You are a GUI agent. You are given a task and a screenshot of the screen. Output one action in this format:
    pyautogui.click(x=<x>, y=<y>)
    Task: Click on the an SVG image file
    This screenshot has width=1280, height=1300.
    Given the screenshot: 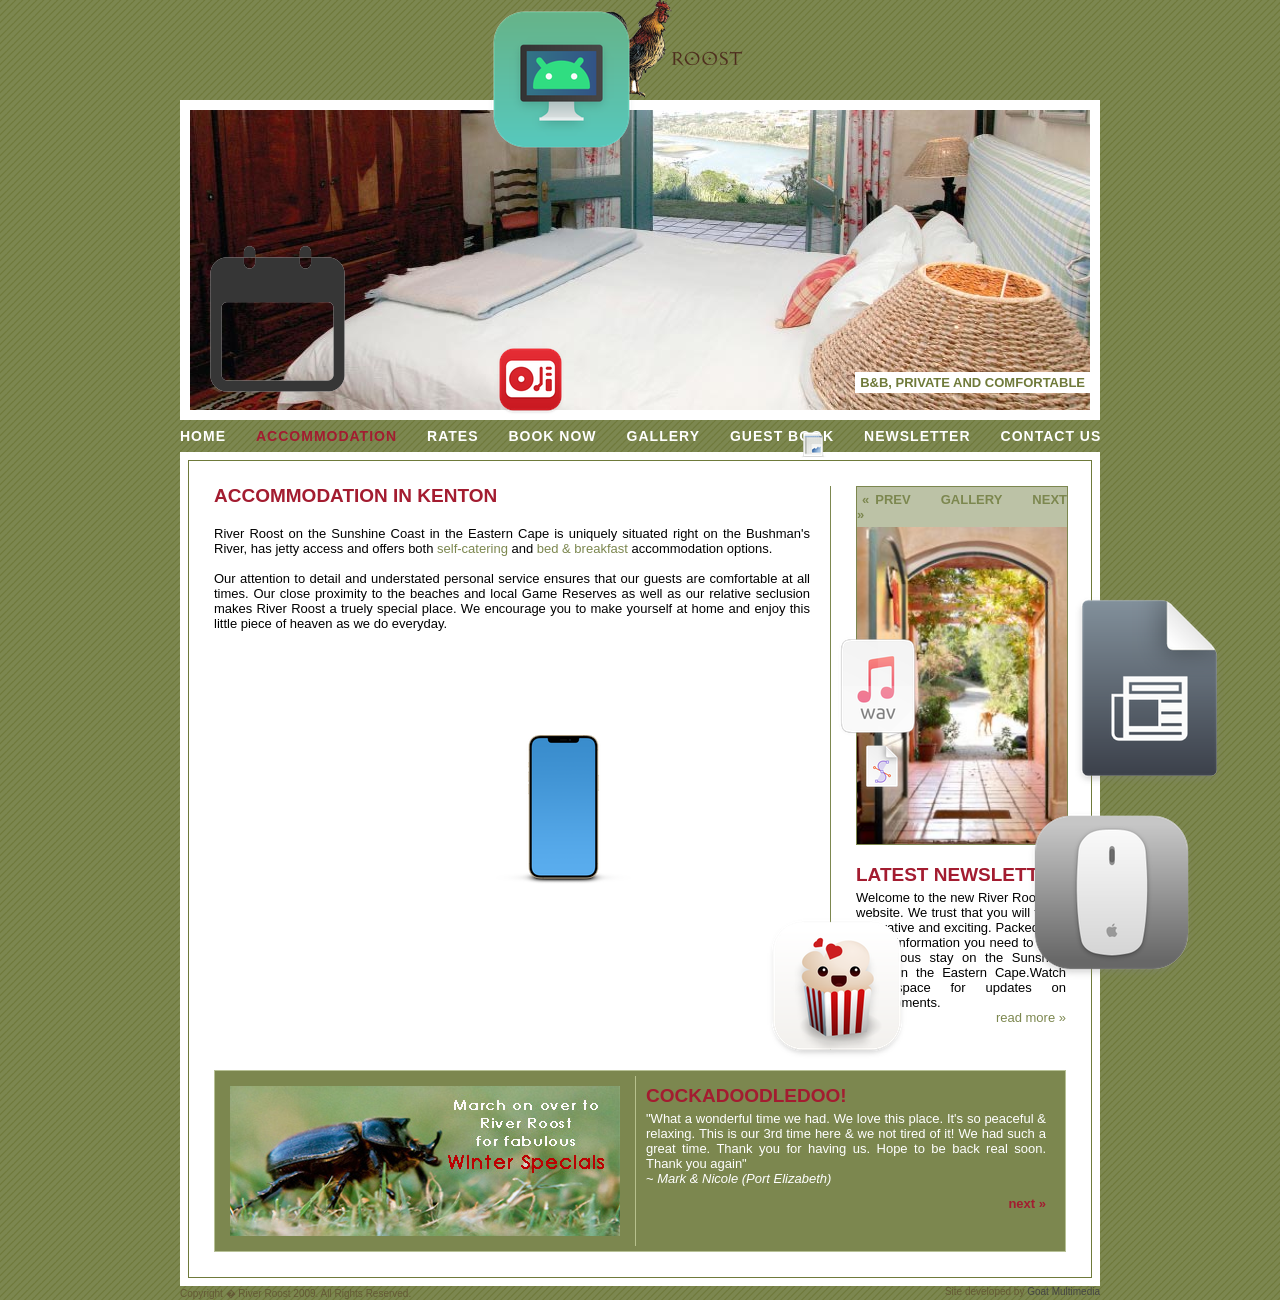 What is the action you would take?
    pyautogui.click(x=882, y=767)
    